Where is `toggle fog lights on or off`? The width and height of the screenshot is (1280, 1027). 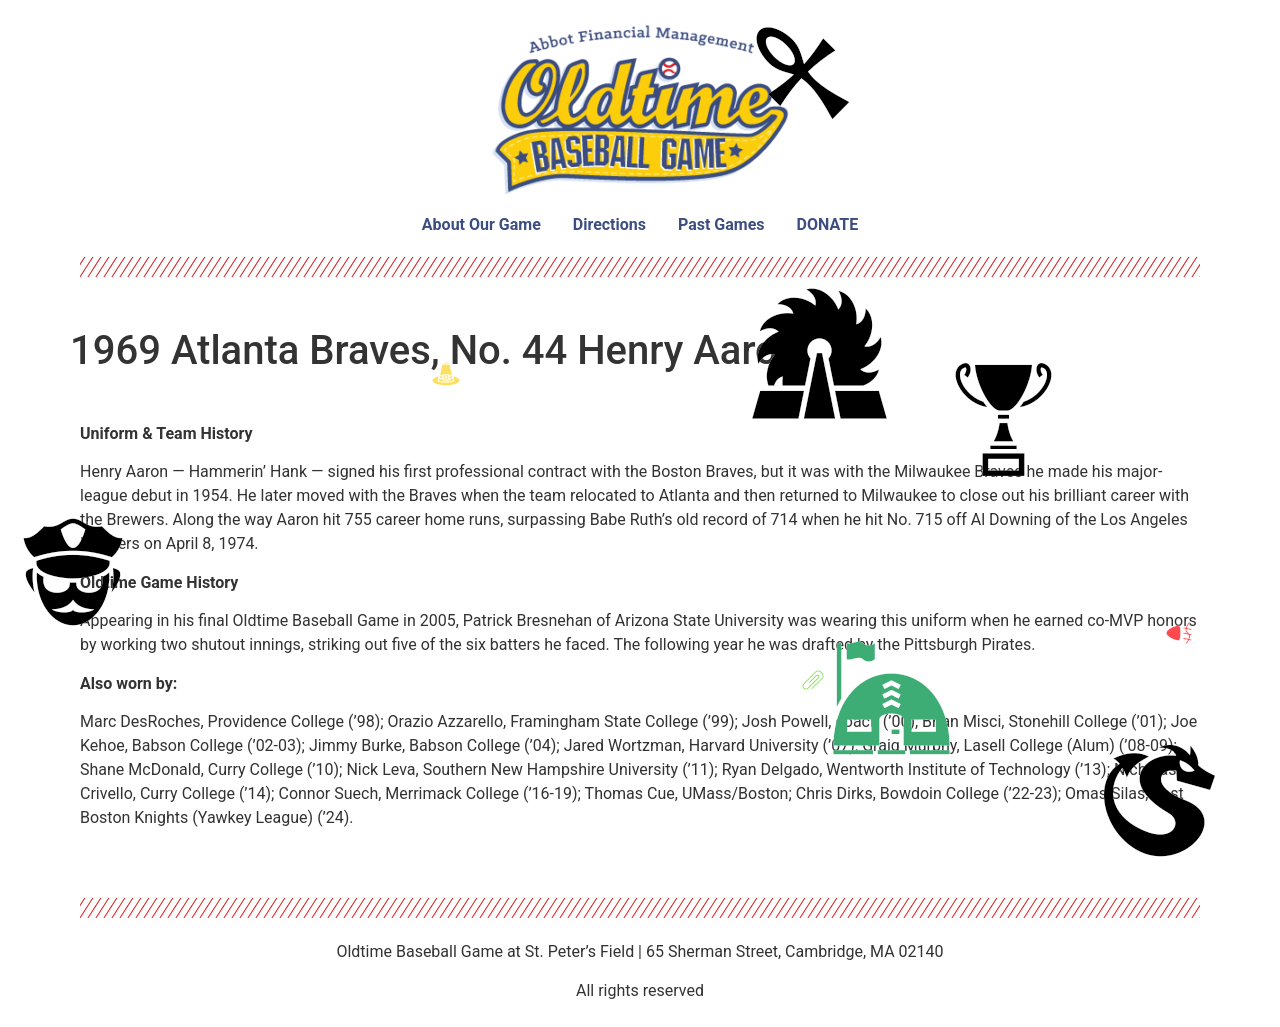
toggle fog lights on or off is located at coordinates (1179, 633).